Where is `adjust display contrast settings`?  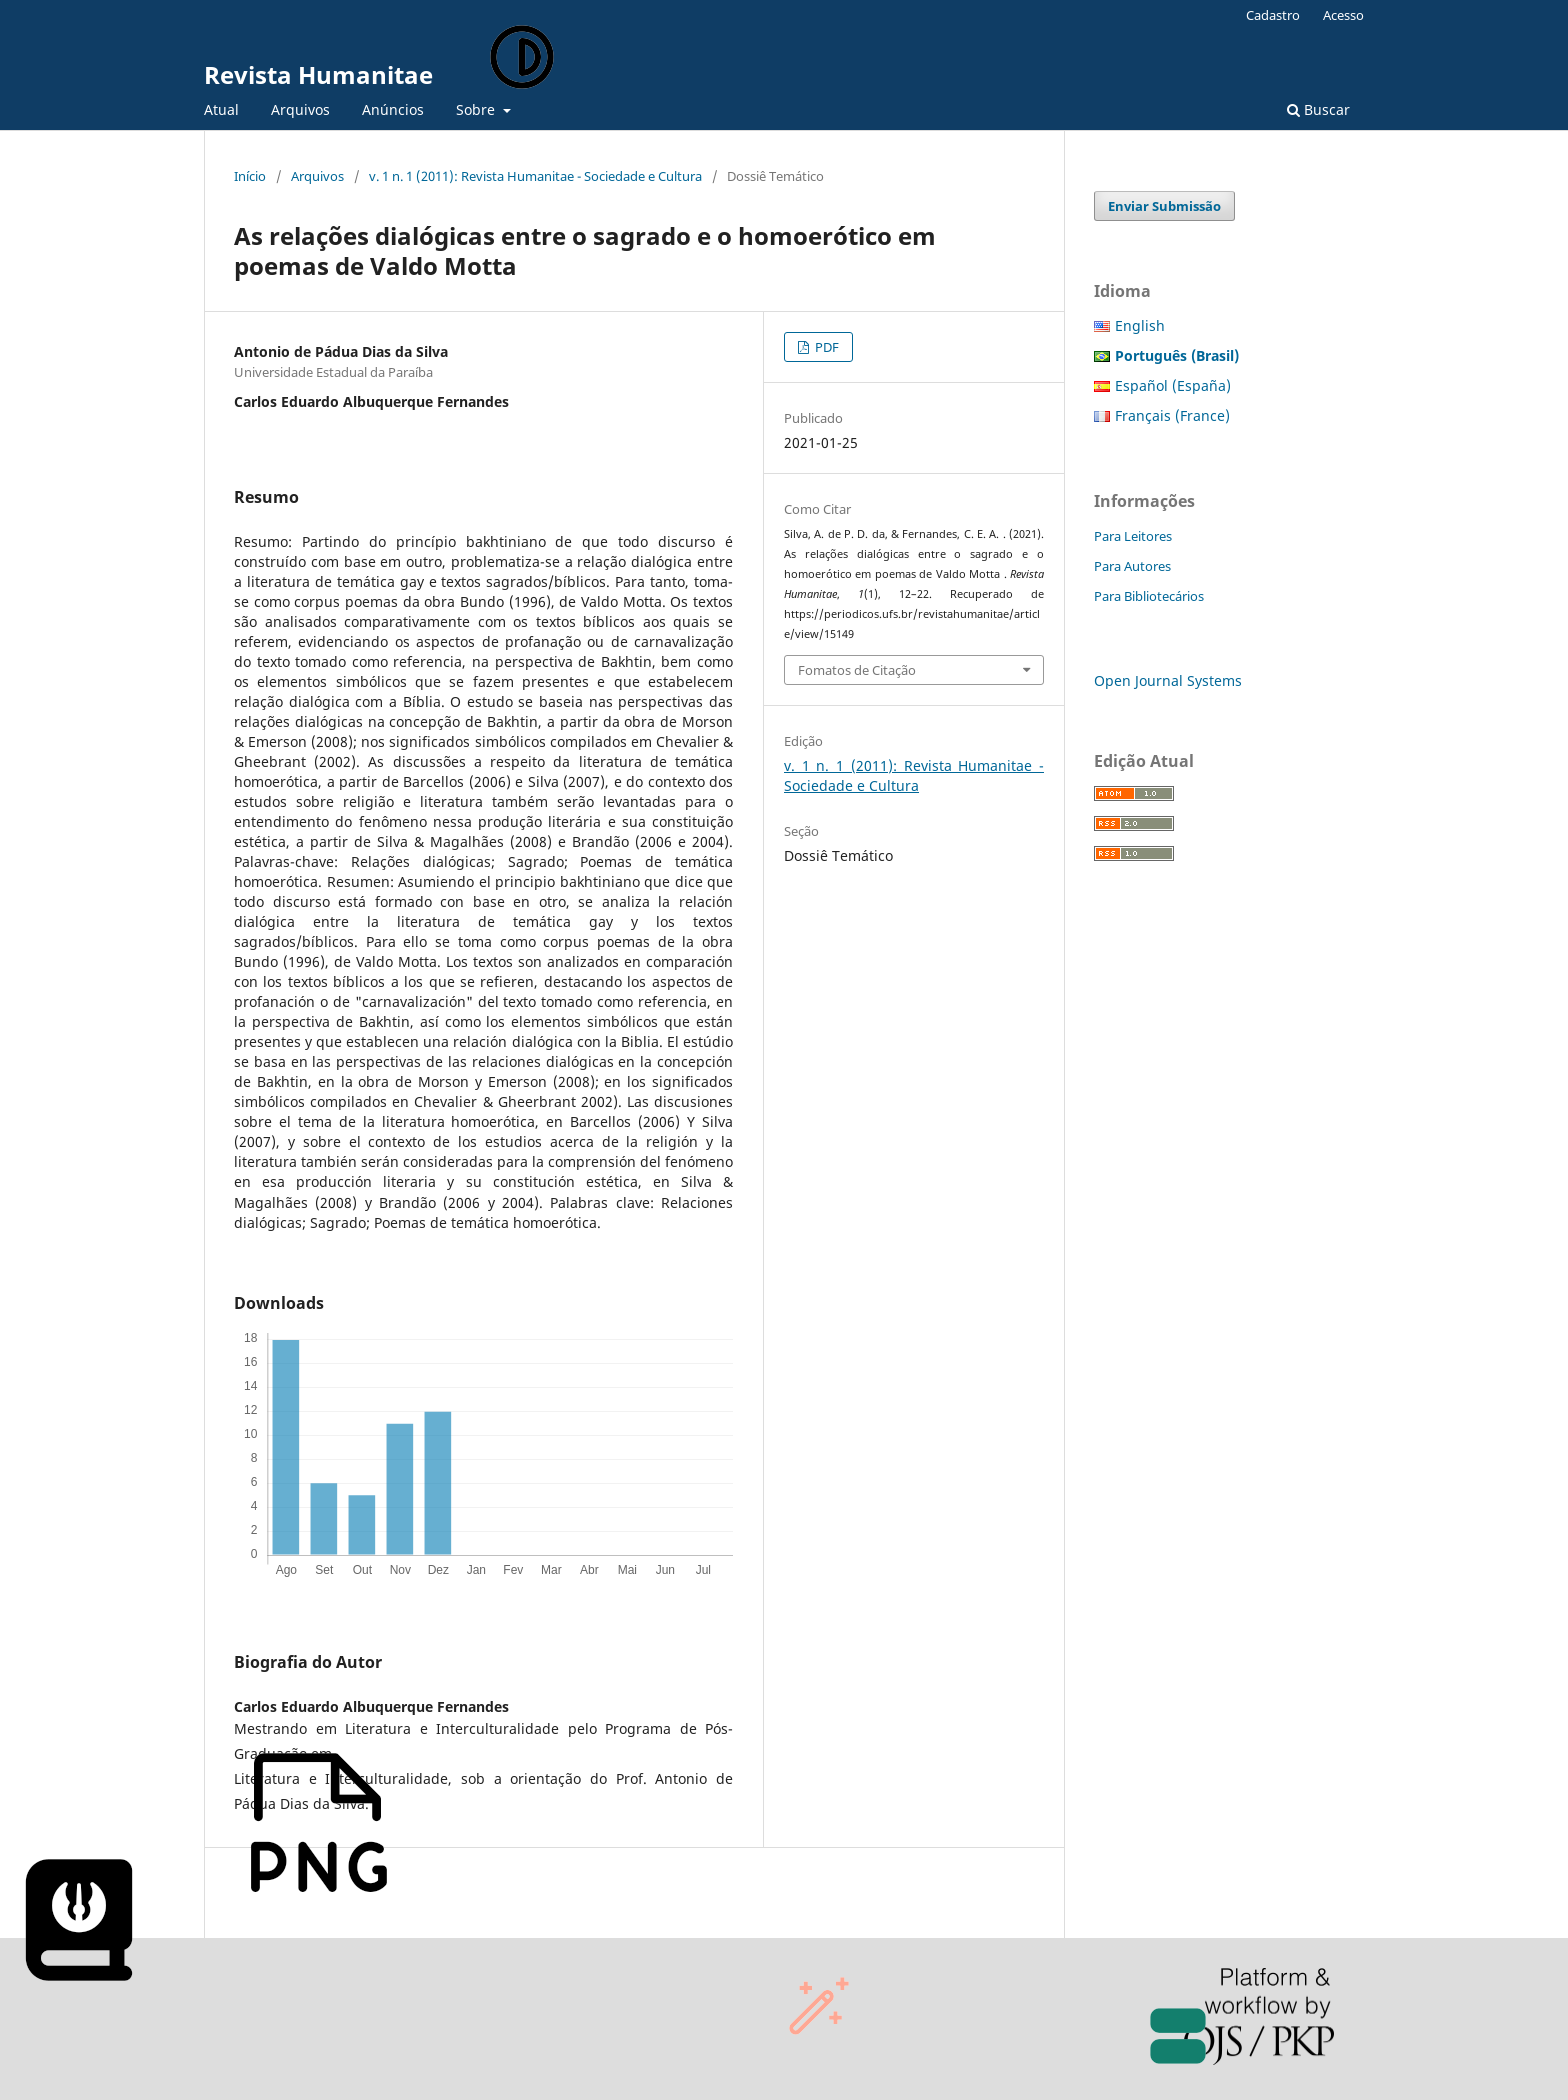
adjust display contrast settings is located at coordinates (522, 57).